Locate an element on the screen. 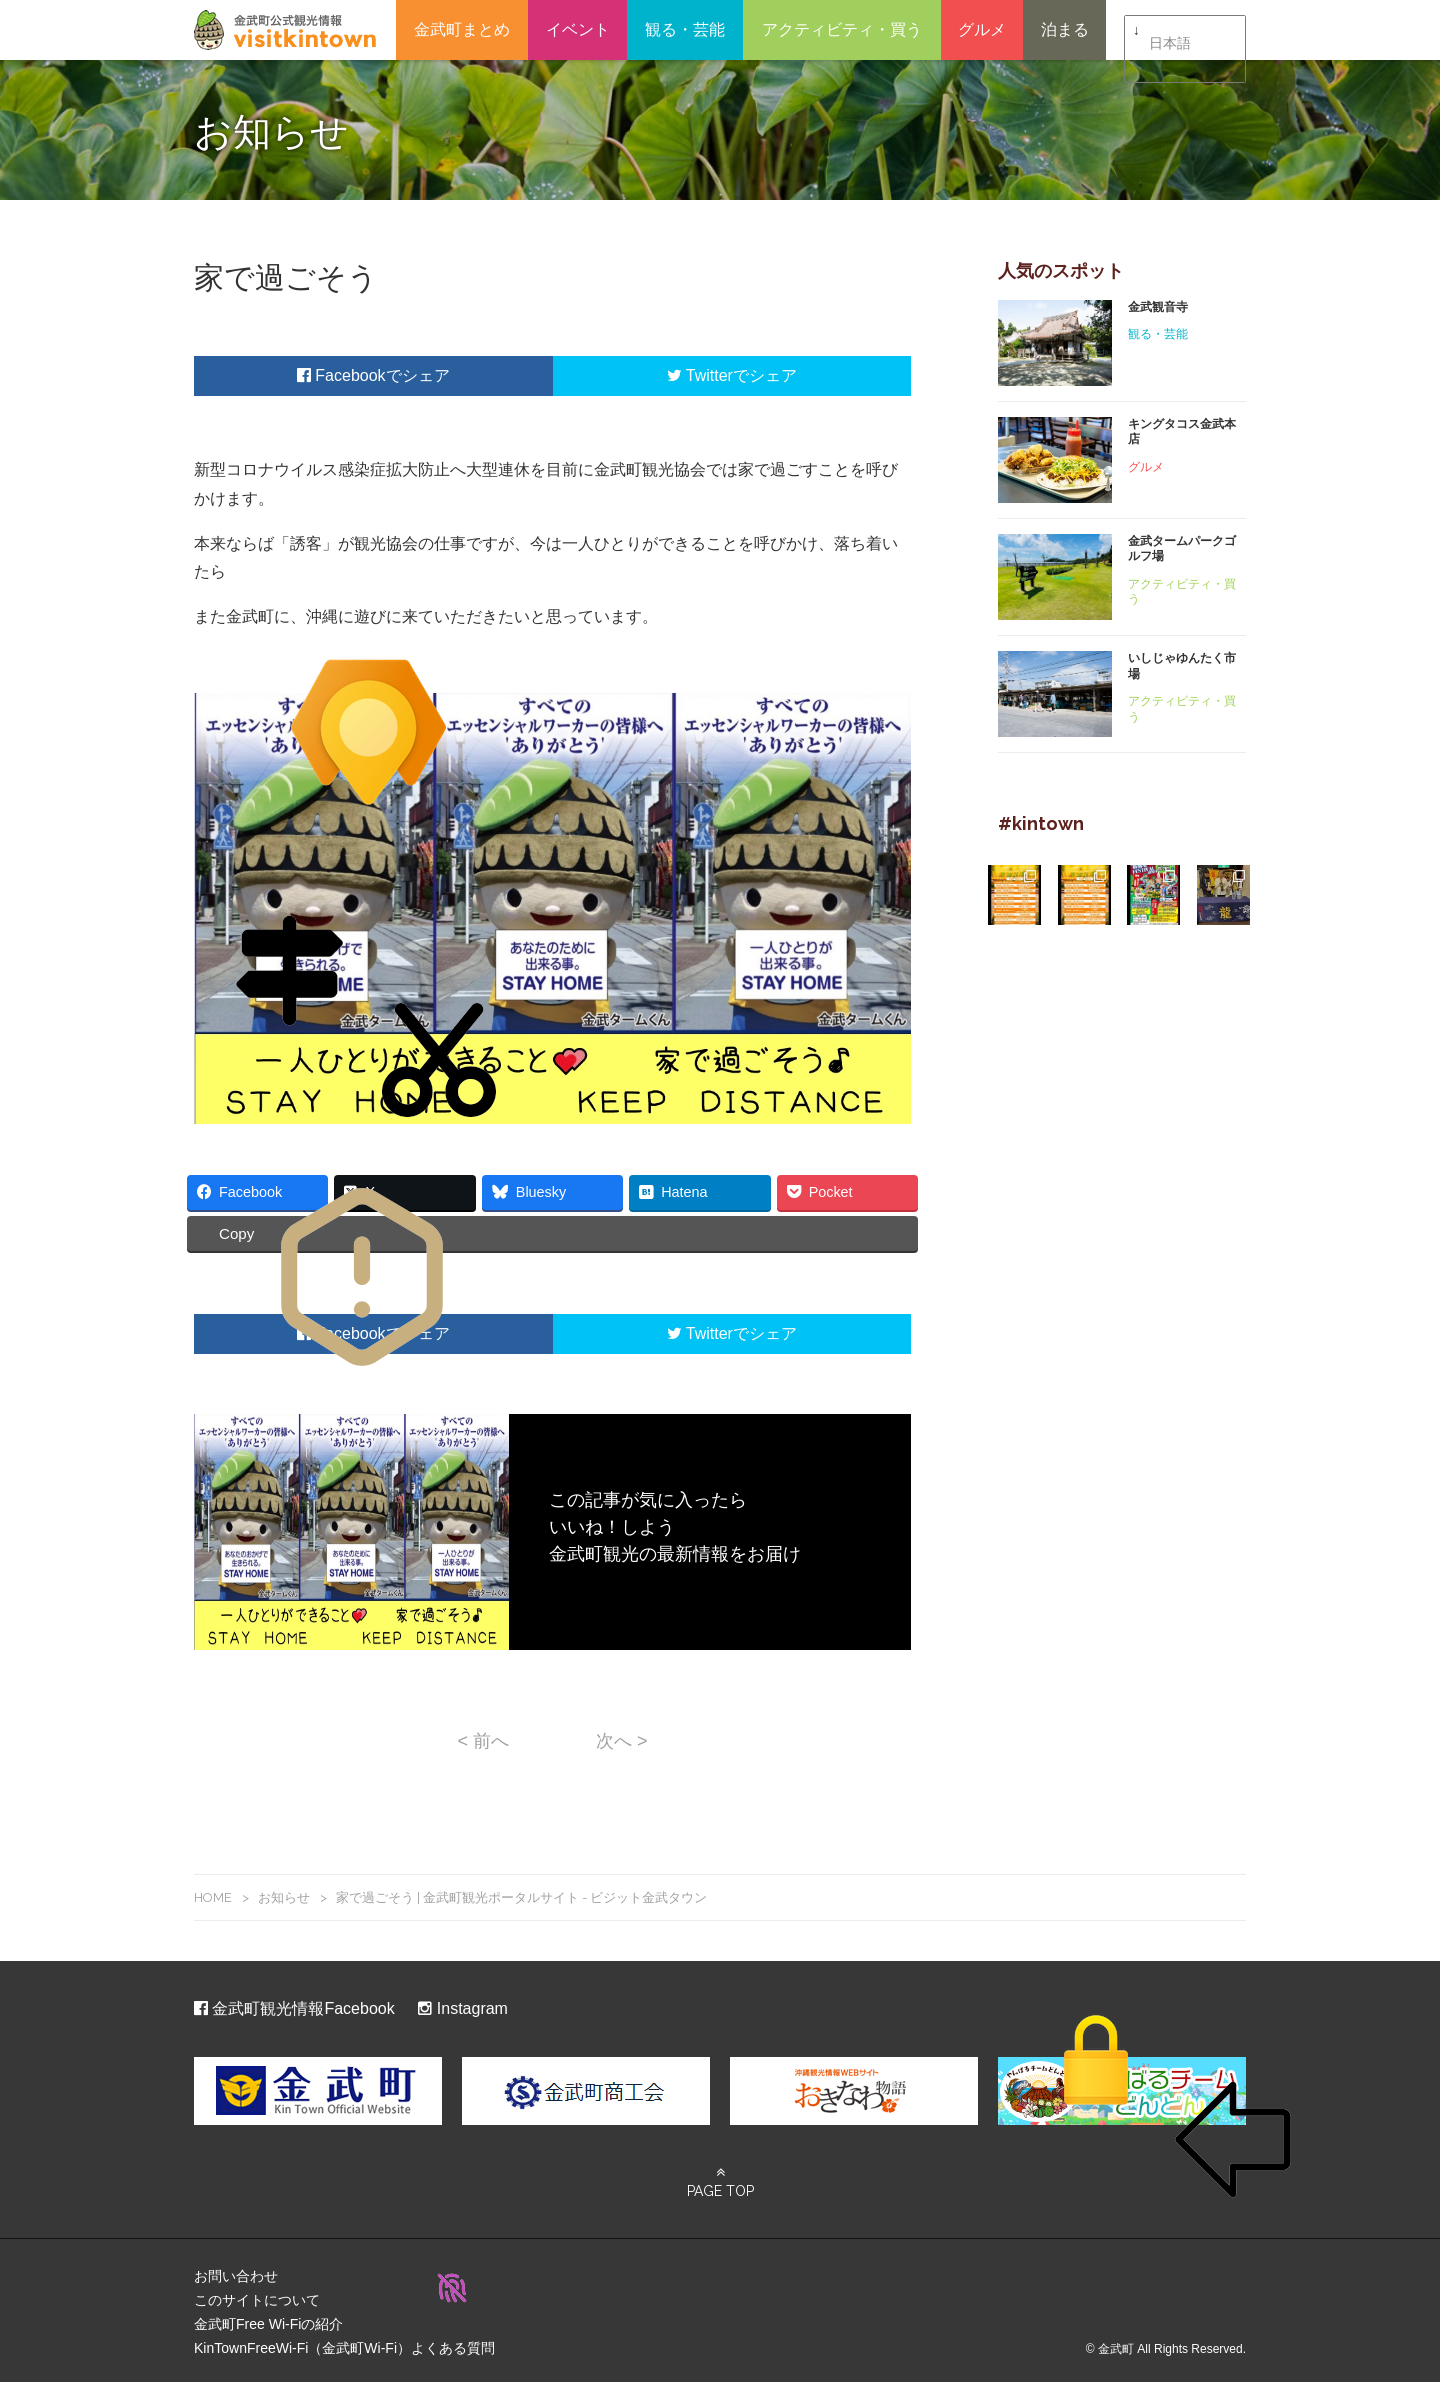 This screenshot has width=1440, height=2382. lock or secure this item is located at coordinates (1096, 2060).